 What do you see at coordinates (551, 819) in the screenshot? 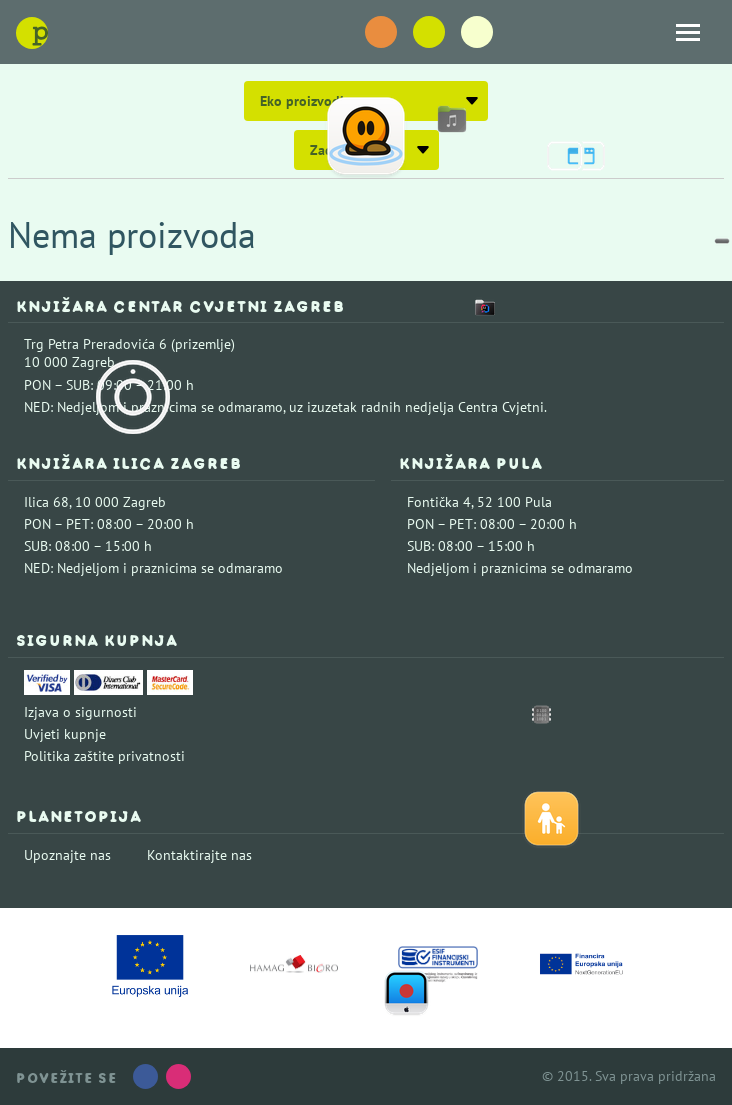
I see `access parental controls settings` at bounding box center [551, 819].